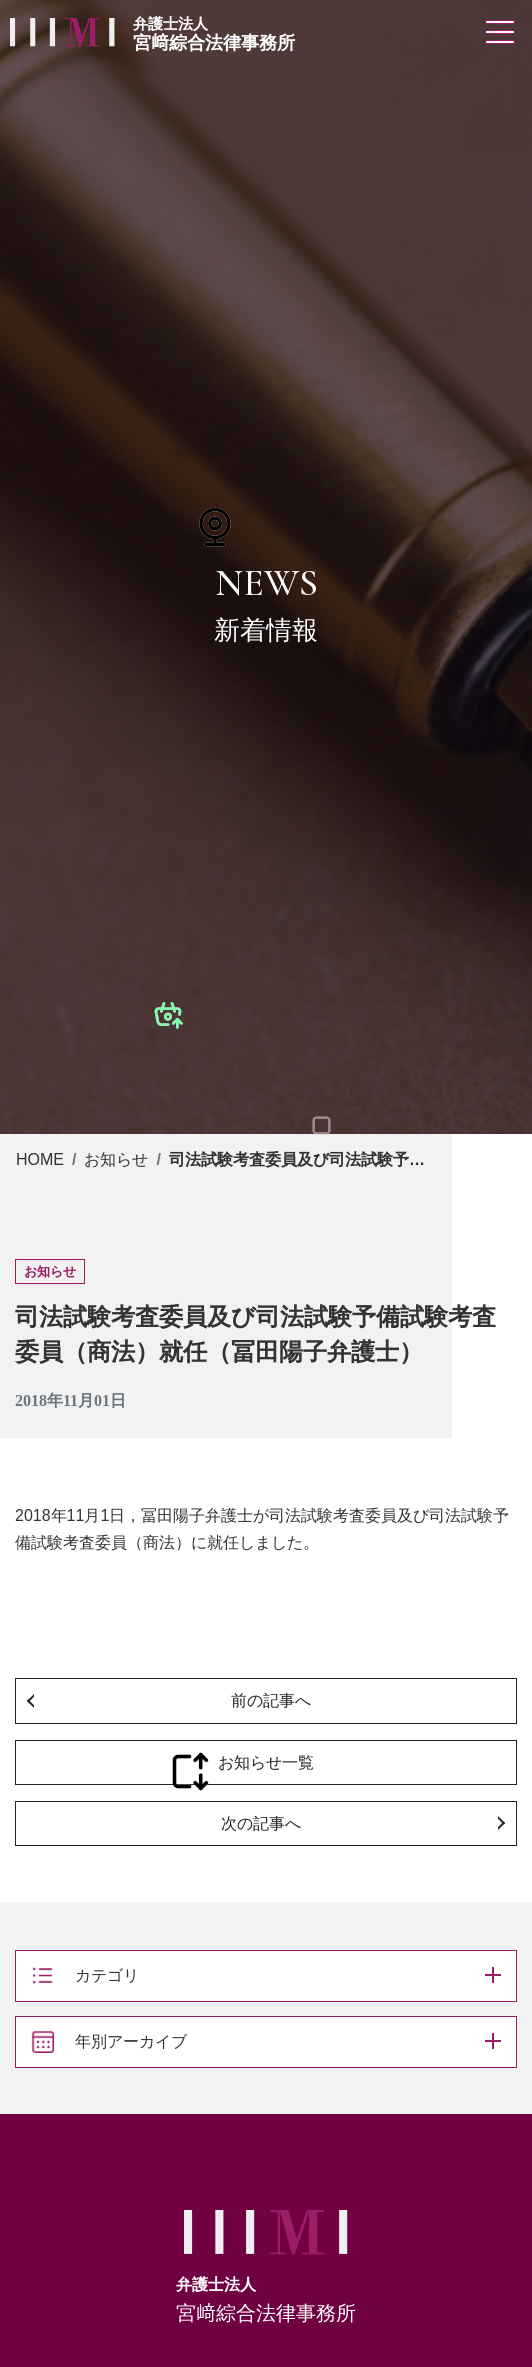 The height and width of the screenshot is (2367, 532). Describe the element at coordinates (215, 527) in the screenshot. I see `access webcam or camera settings` at that location.